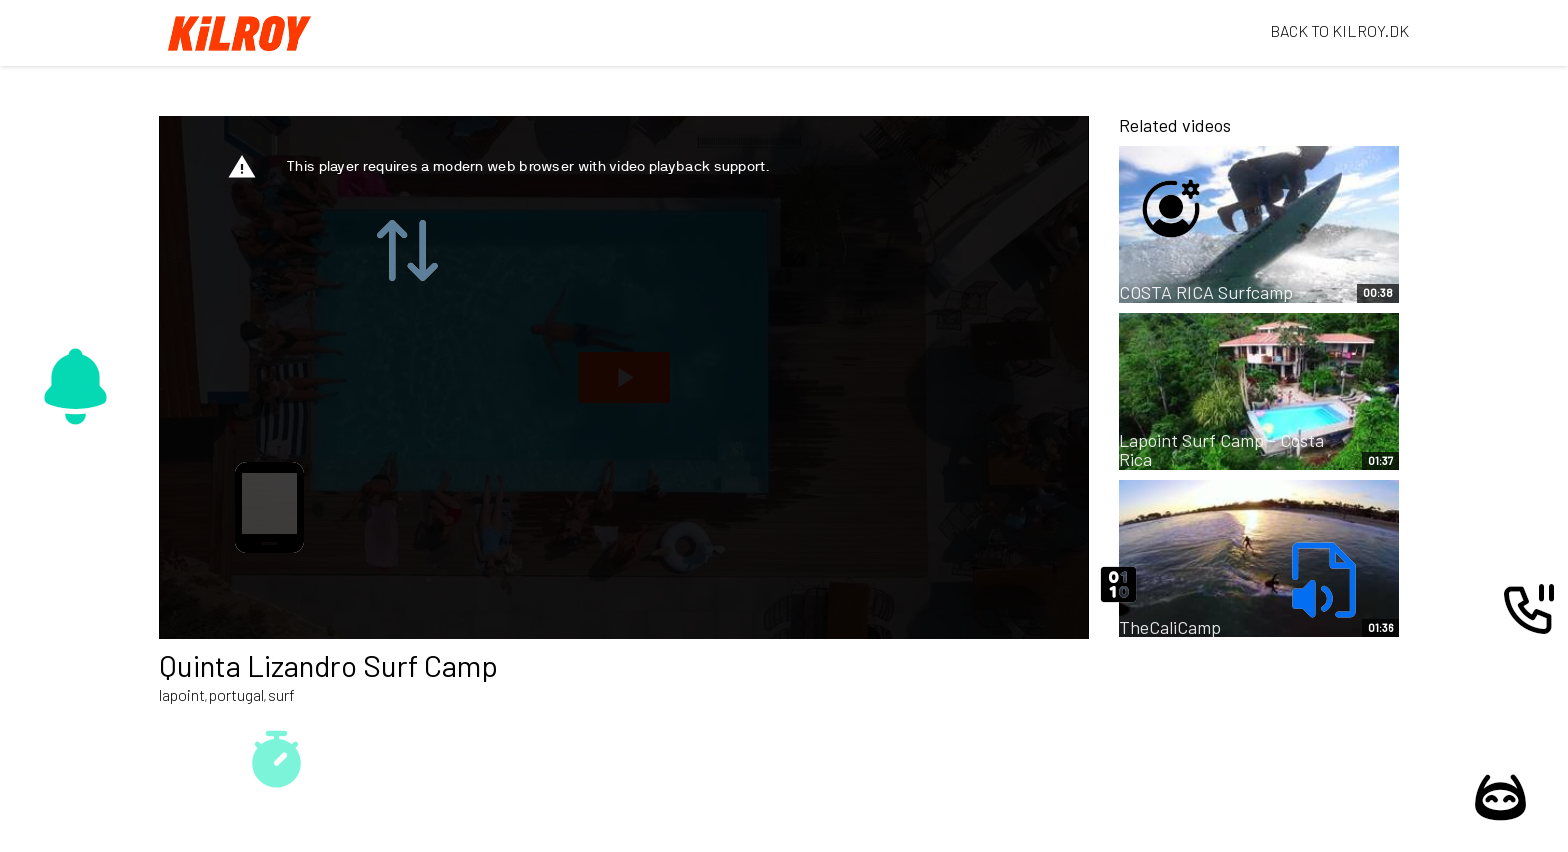  What do you see at coordinates (407, 250) in the screenshot?
I see `sort items in ascending or descending order` at bounding box center [407, 250].